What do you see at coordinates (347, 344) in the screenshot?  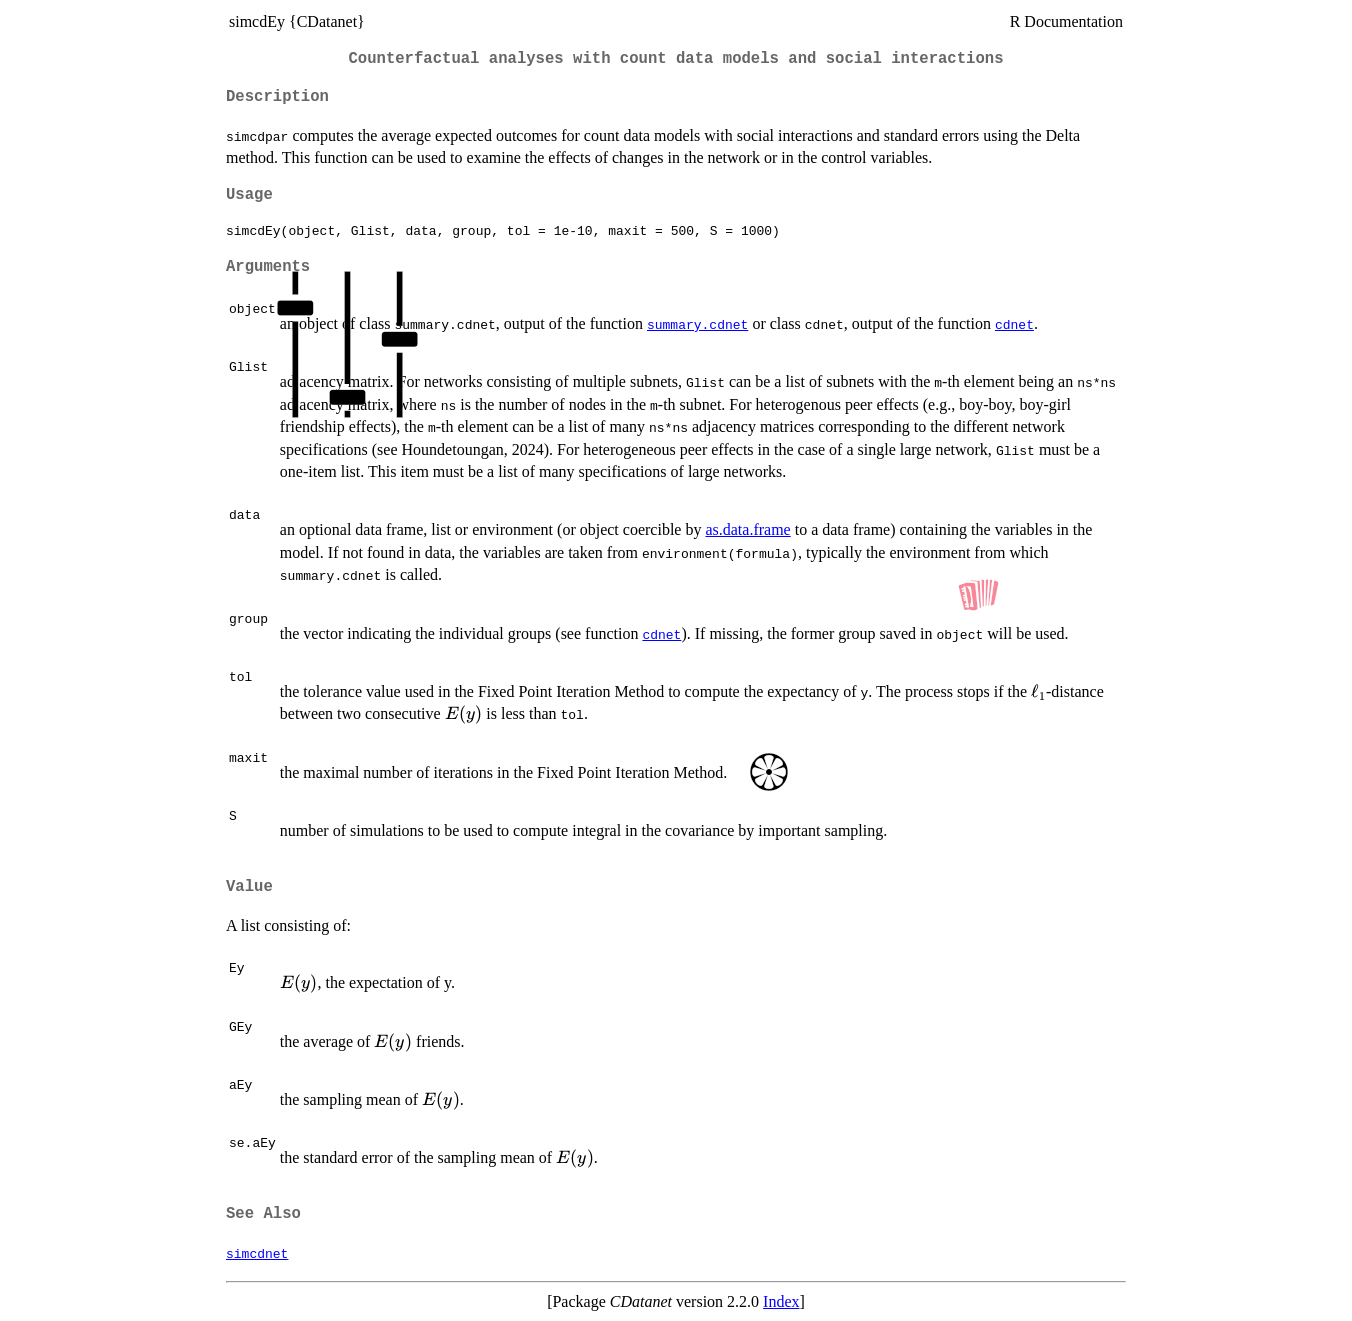 I see `adjust settings or preferences` at bounding box center [347, 344].